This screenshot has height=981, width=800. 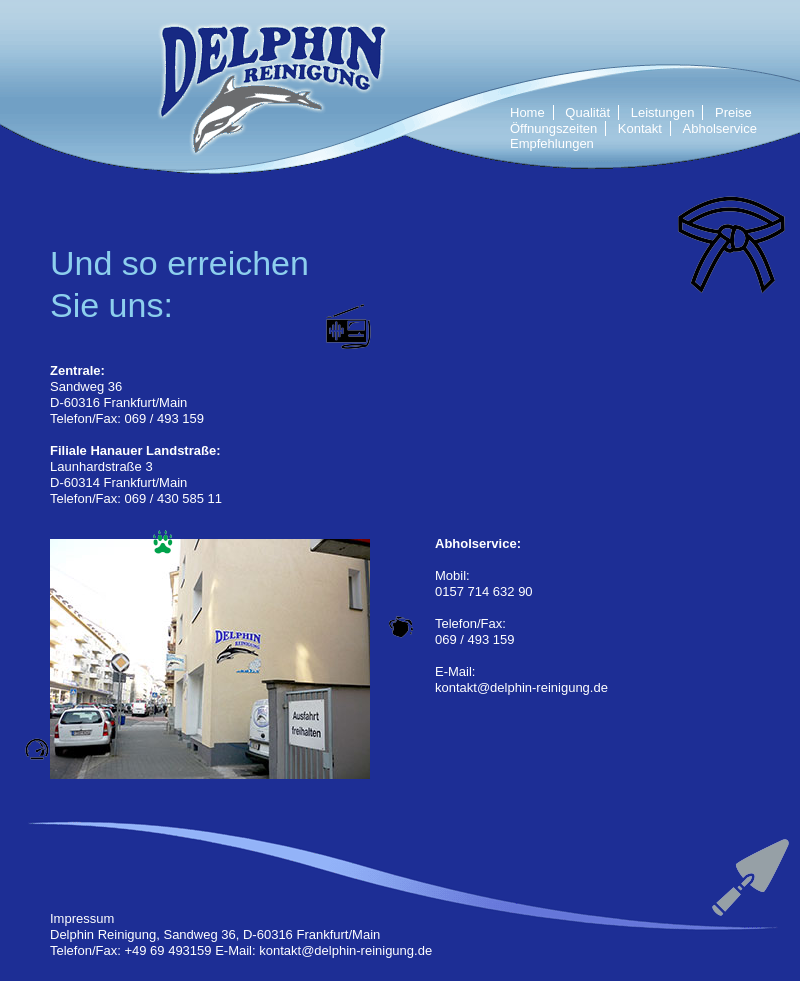 I want to click on view speed or performance metrics, so click(x=37, y=749).